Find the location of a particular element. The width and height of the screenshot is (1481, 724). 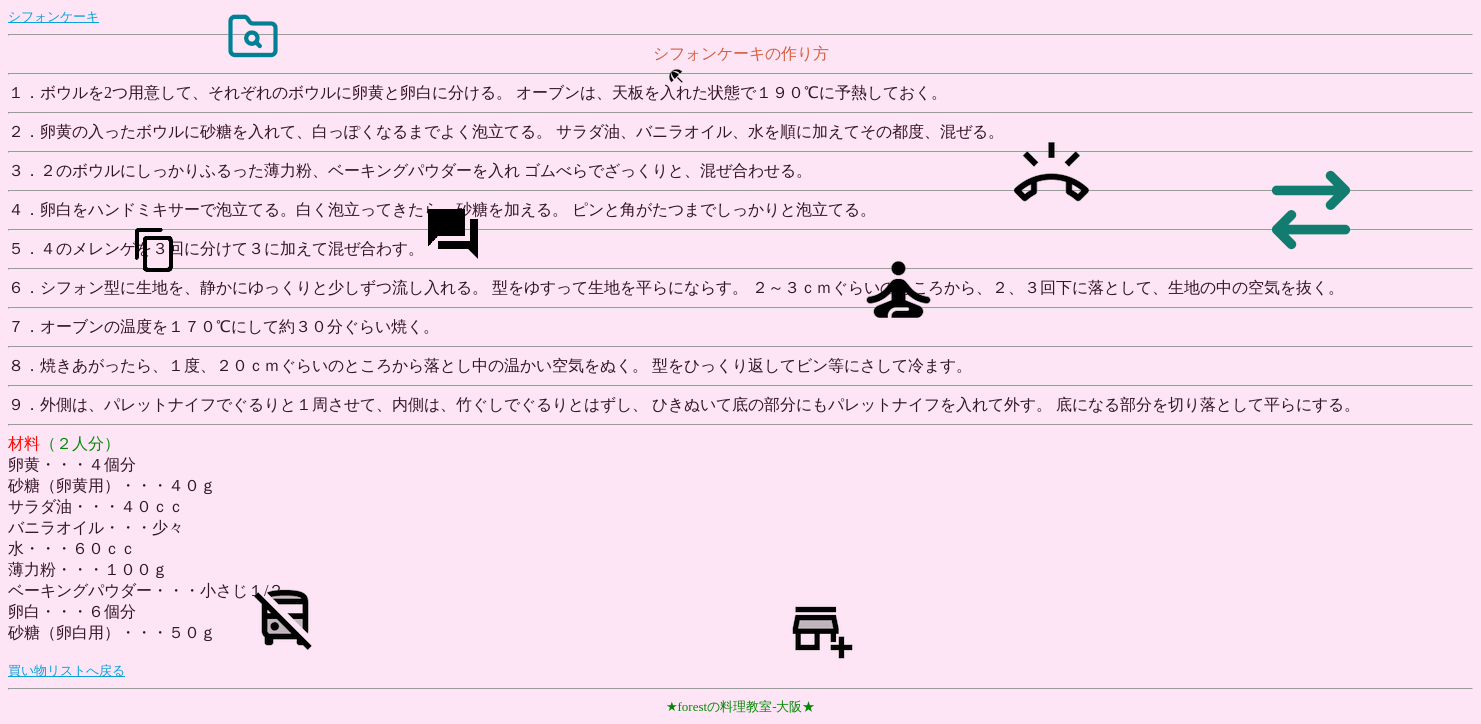

swap or exchange items is located at coordinates (1311, 210).